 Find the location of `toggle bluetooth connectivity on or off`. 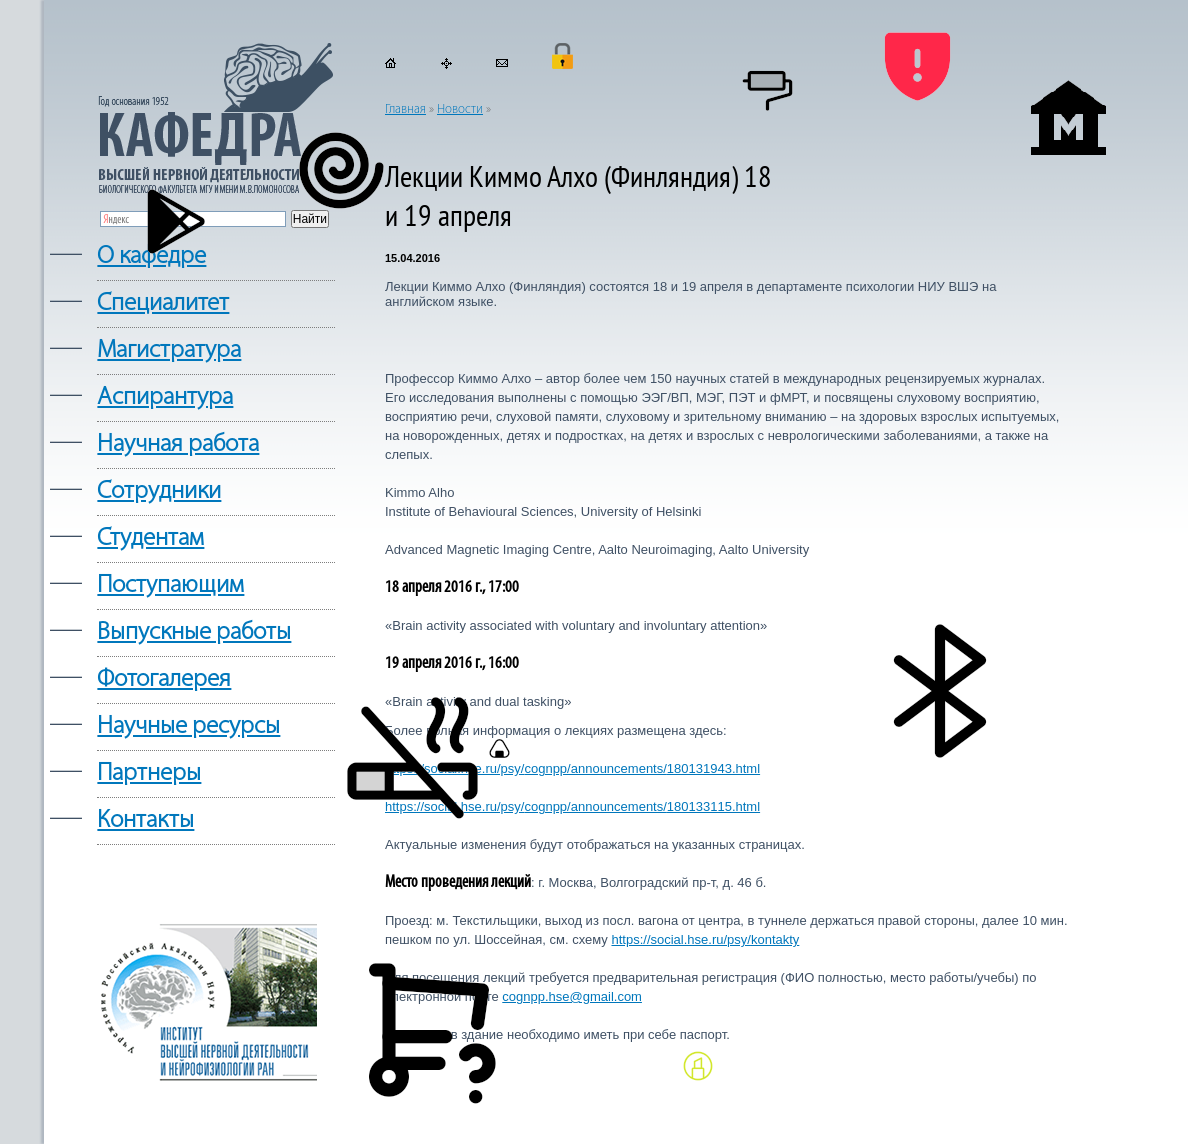

toggle bluetooth connectivity on or off is located at coordinates (940, 691).